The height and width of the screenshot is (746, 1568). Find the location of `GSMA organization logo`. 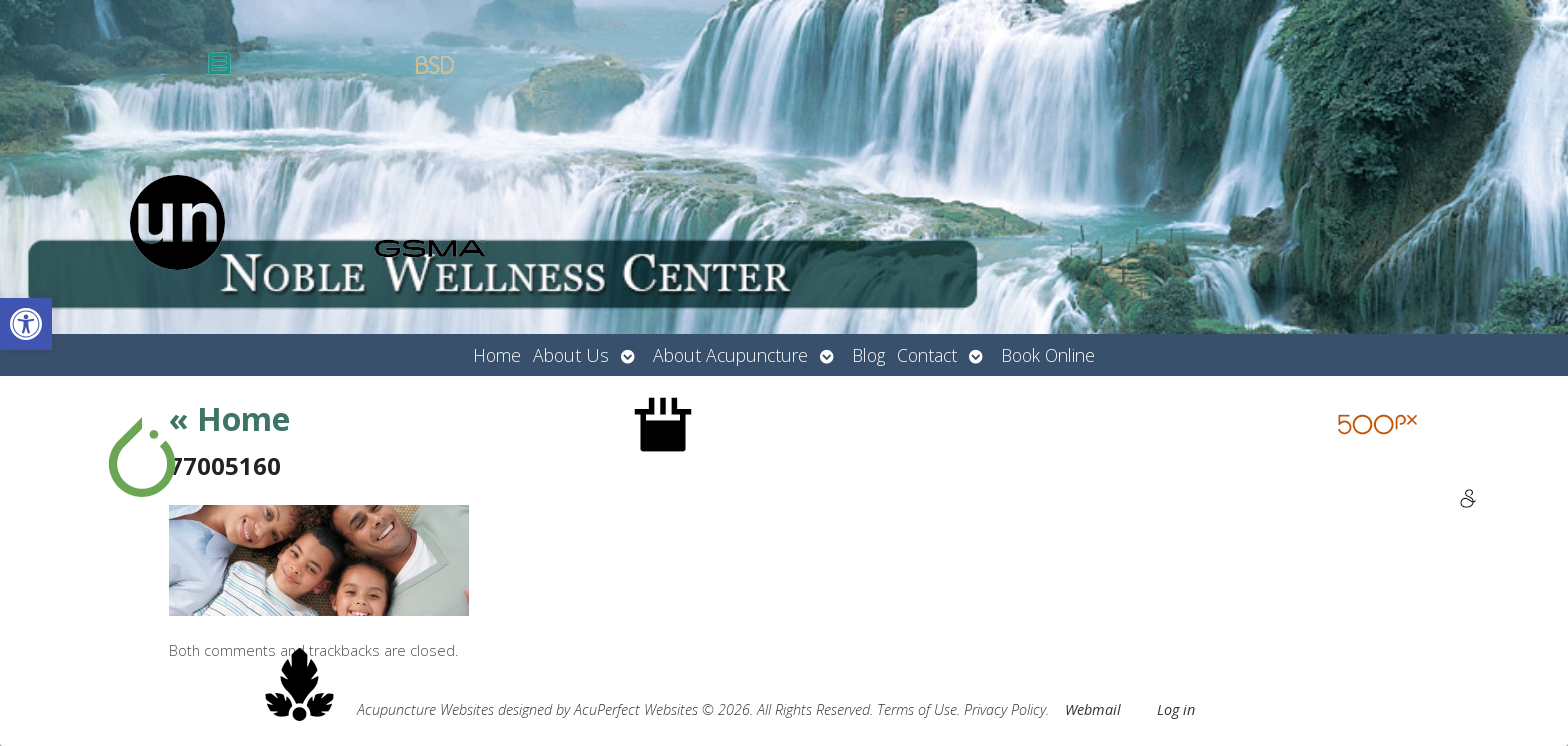

GSMA organization logo is located at coordinates (430, 248).